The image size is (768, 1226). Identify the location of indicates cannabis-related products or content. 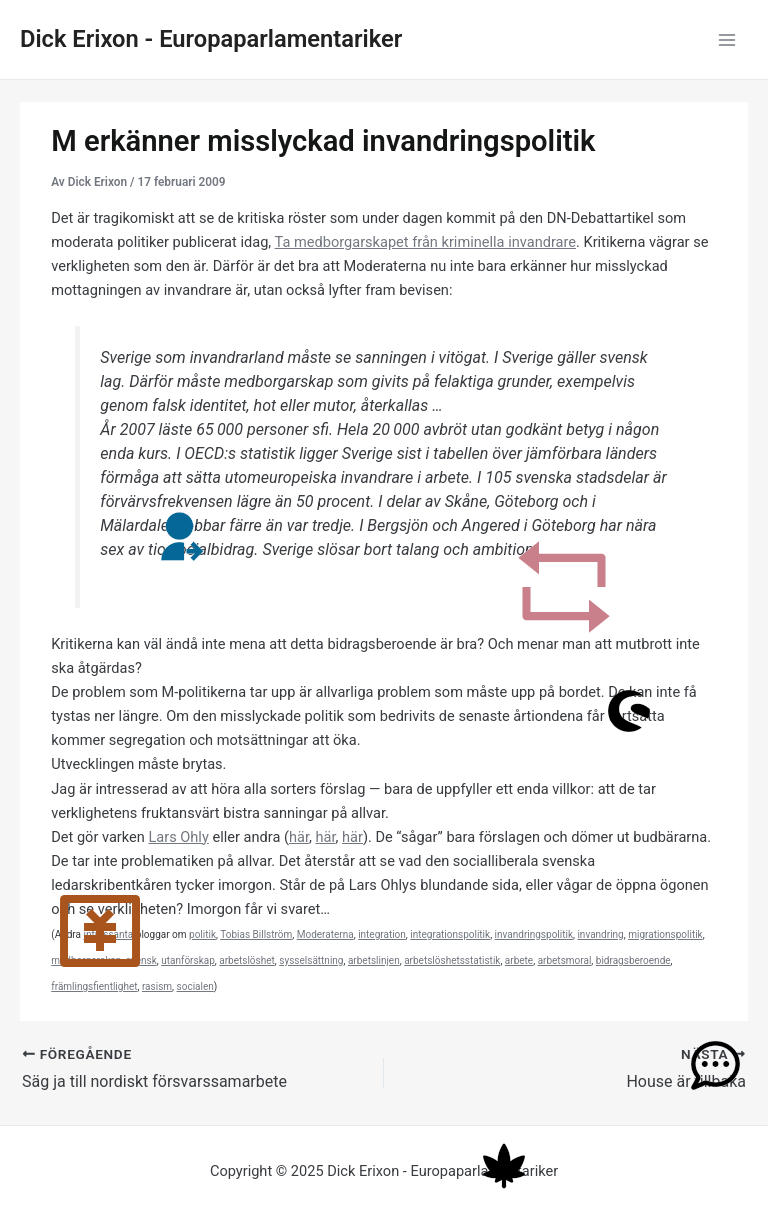
(504, 1166).